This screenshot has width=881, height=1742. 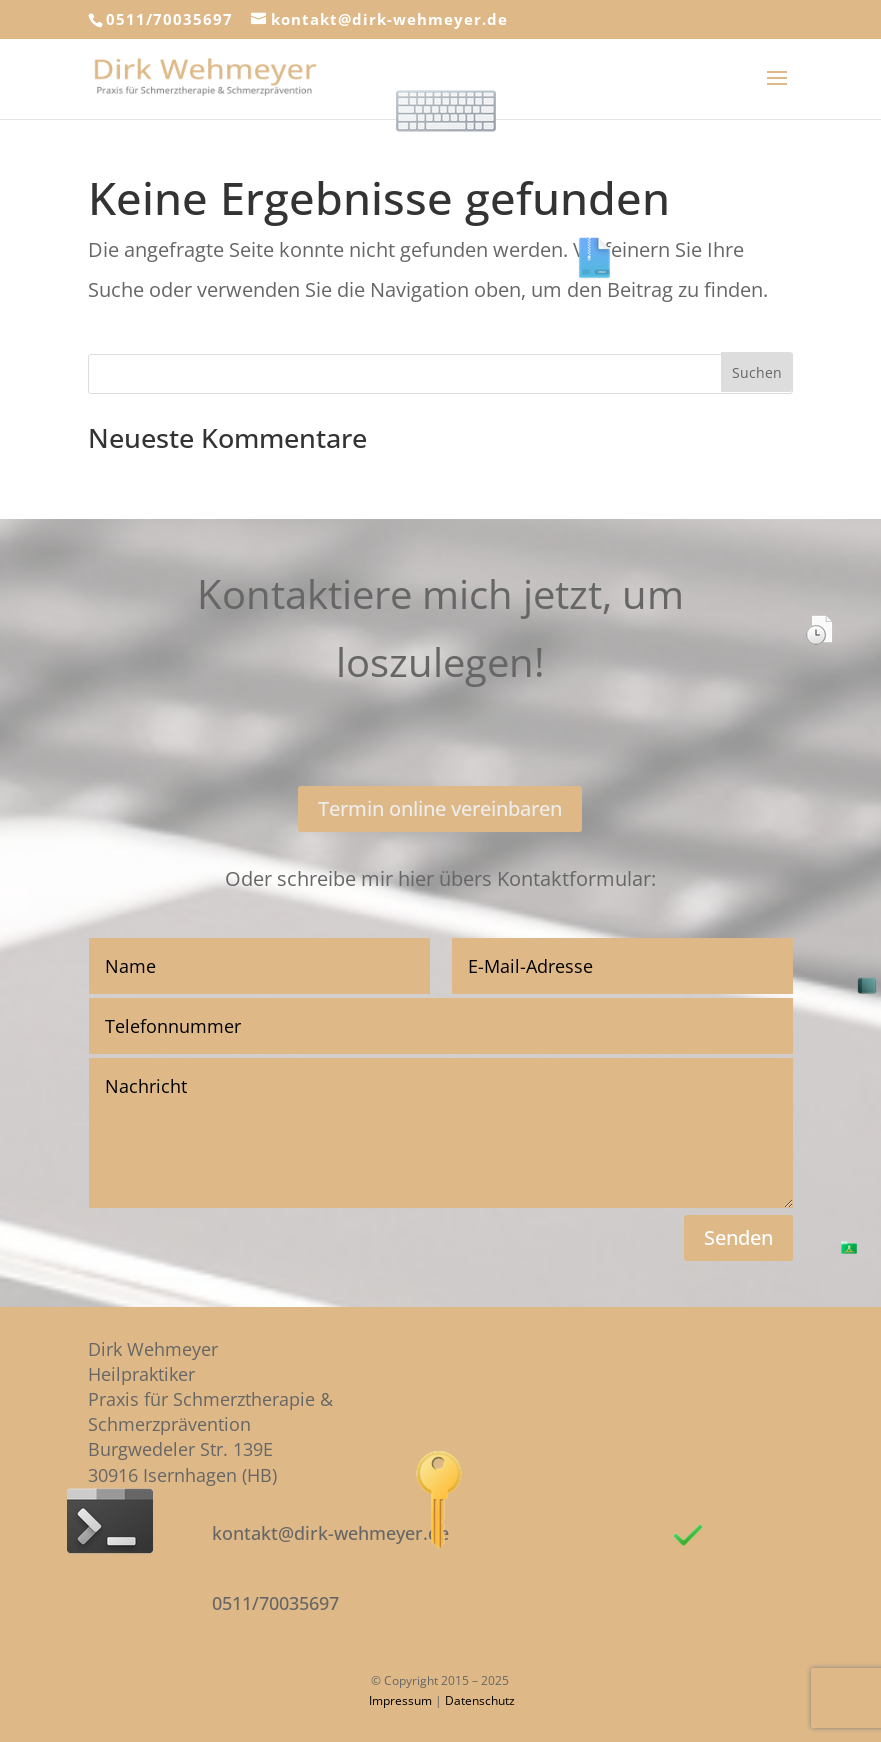 I want to click on indicates task or action completed successfully, so click(x=688, y=1536).